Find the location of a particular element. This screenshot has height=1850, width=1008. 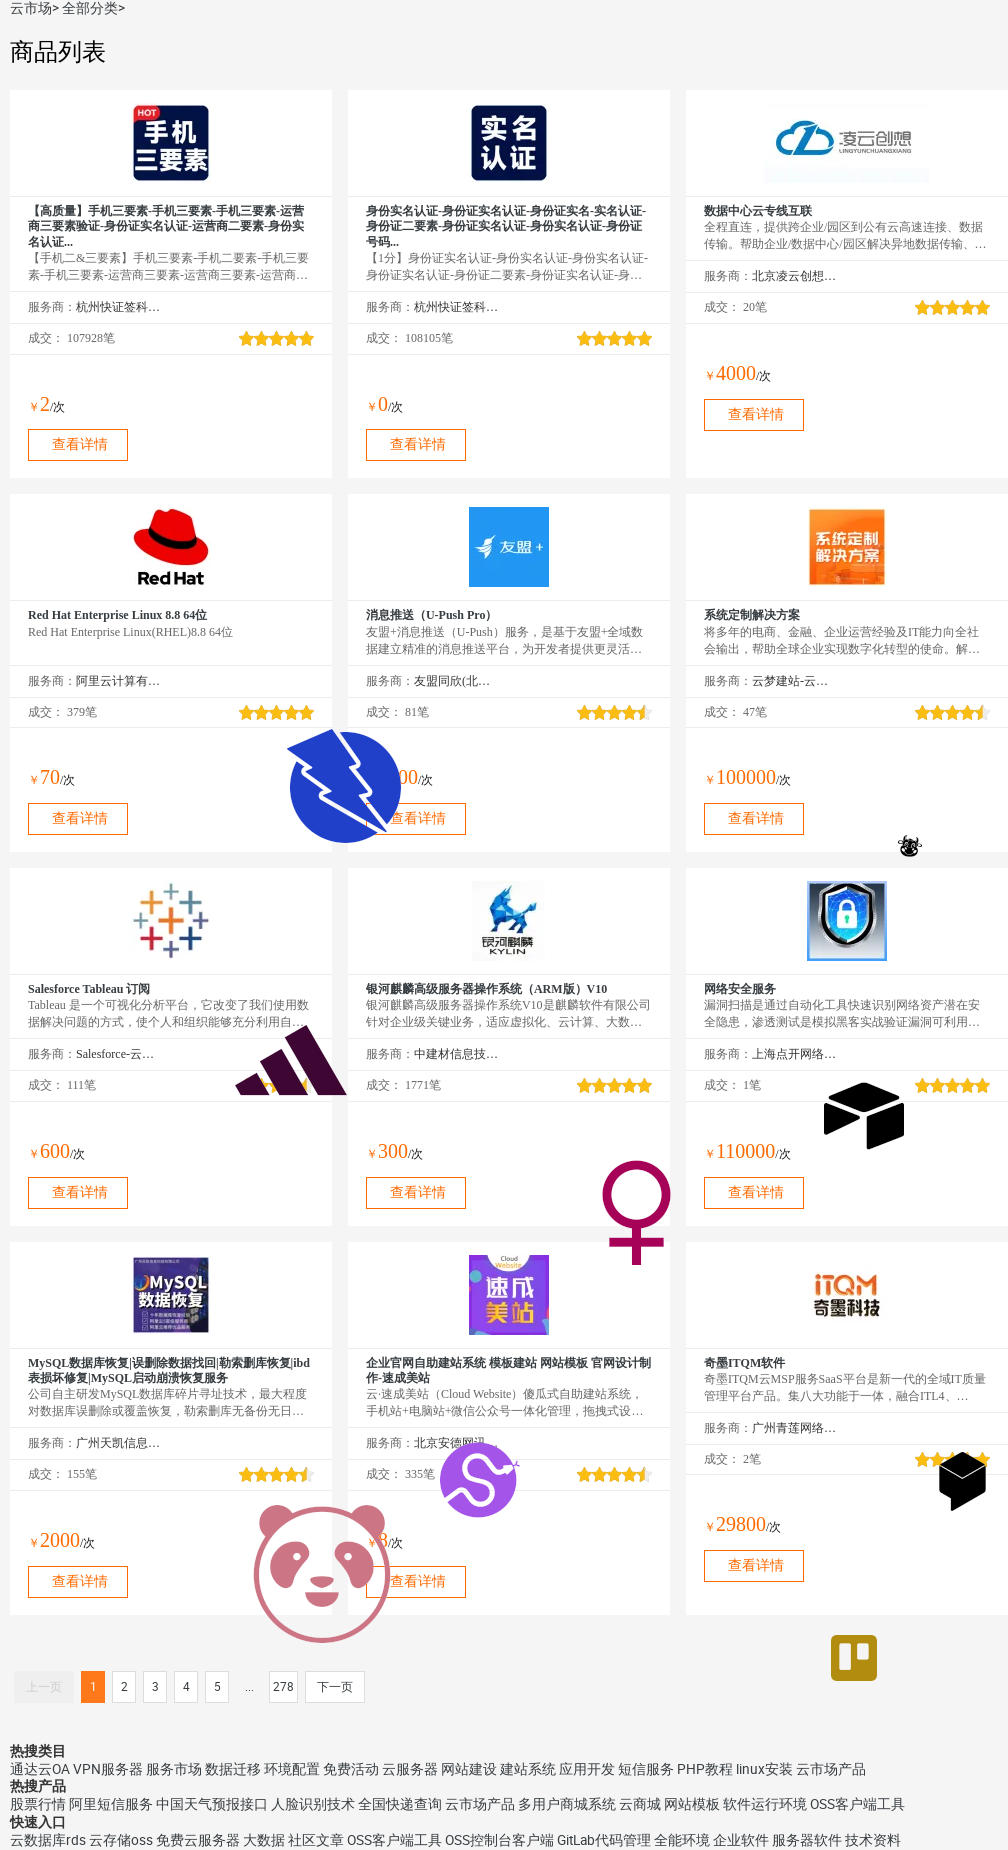

indicates female or women's category is located at coordinates (636, 1210).